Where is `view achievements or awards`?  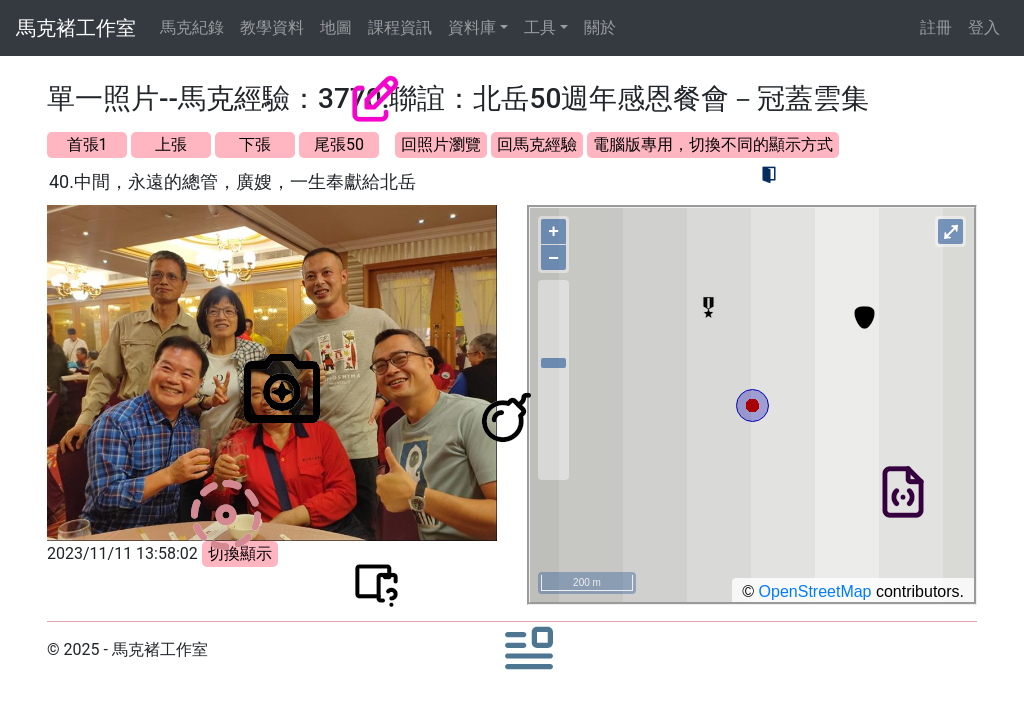 view achievements or awards is located at coordinates (708, 307).